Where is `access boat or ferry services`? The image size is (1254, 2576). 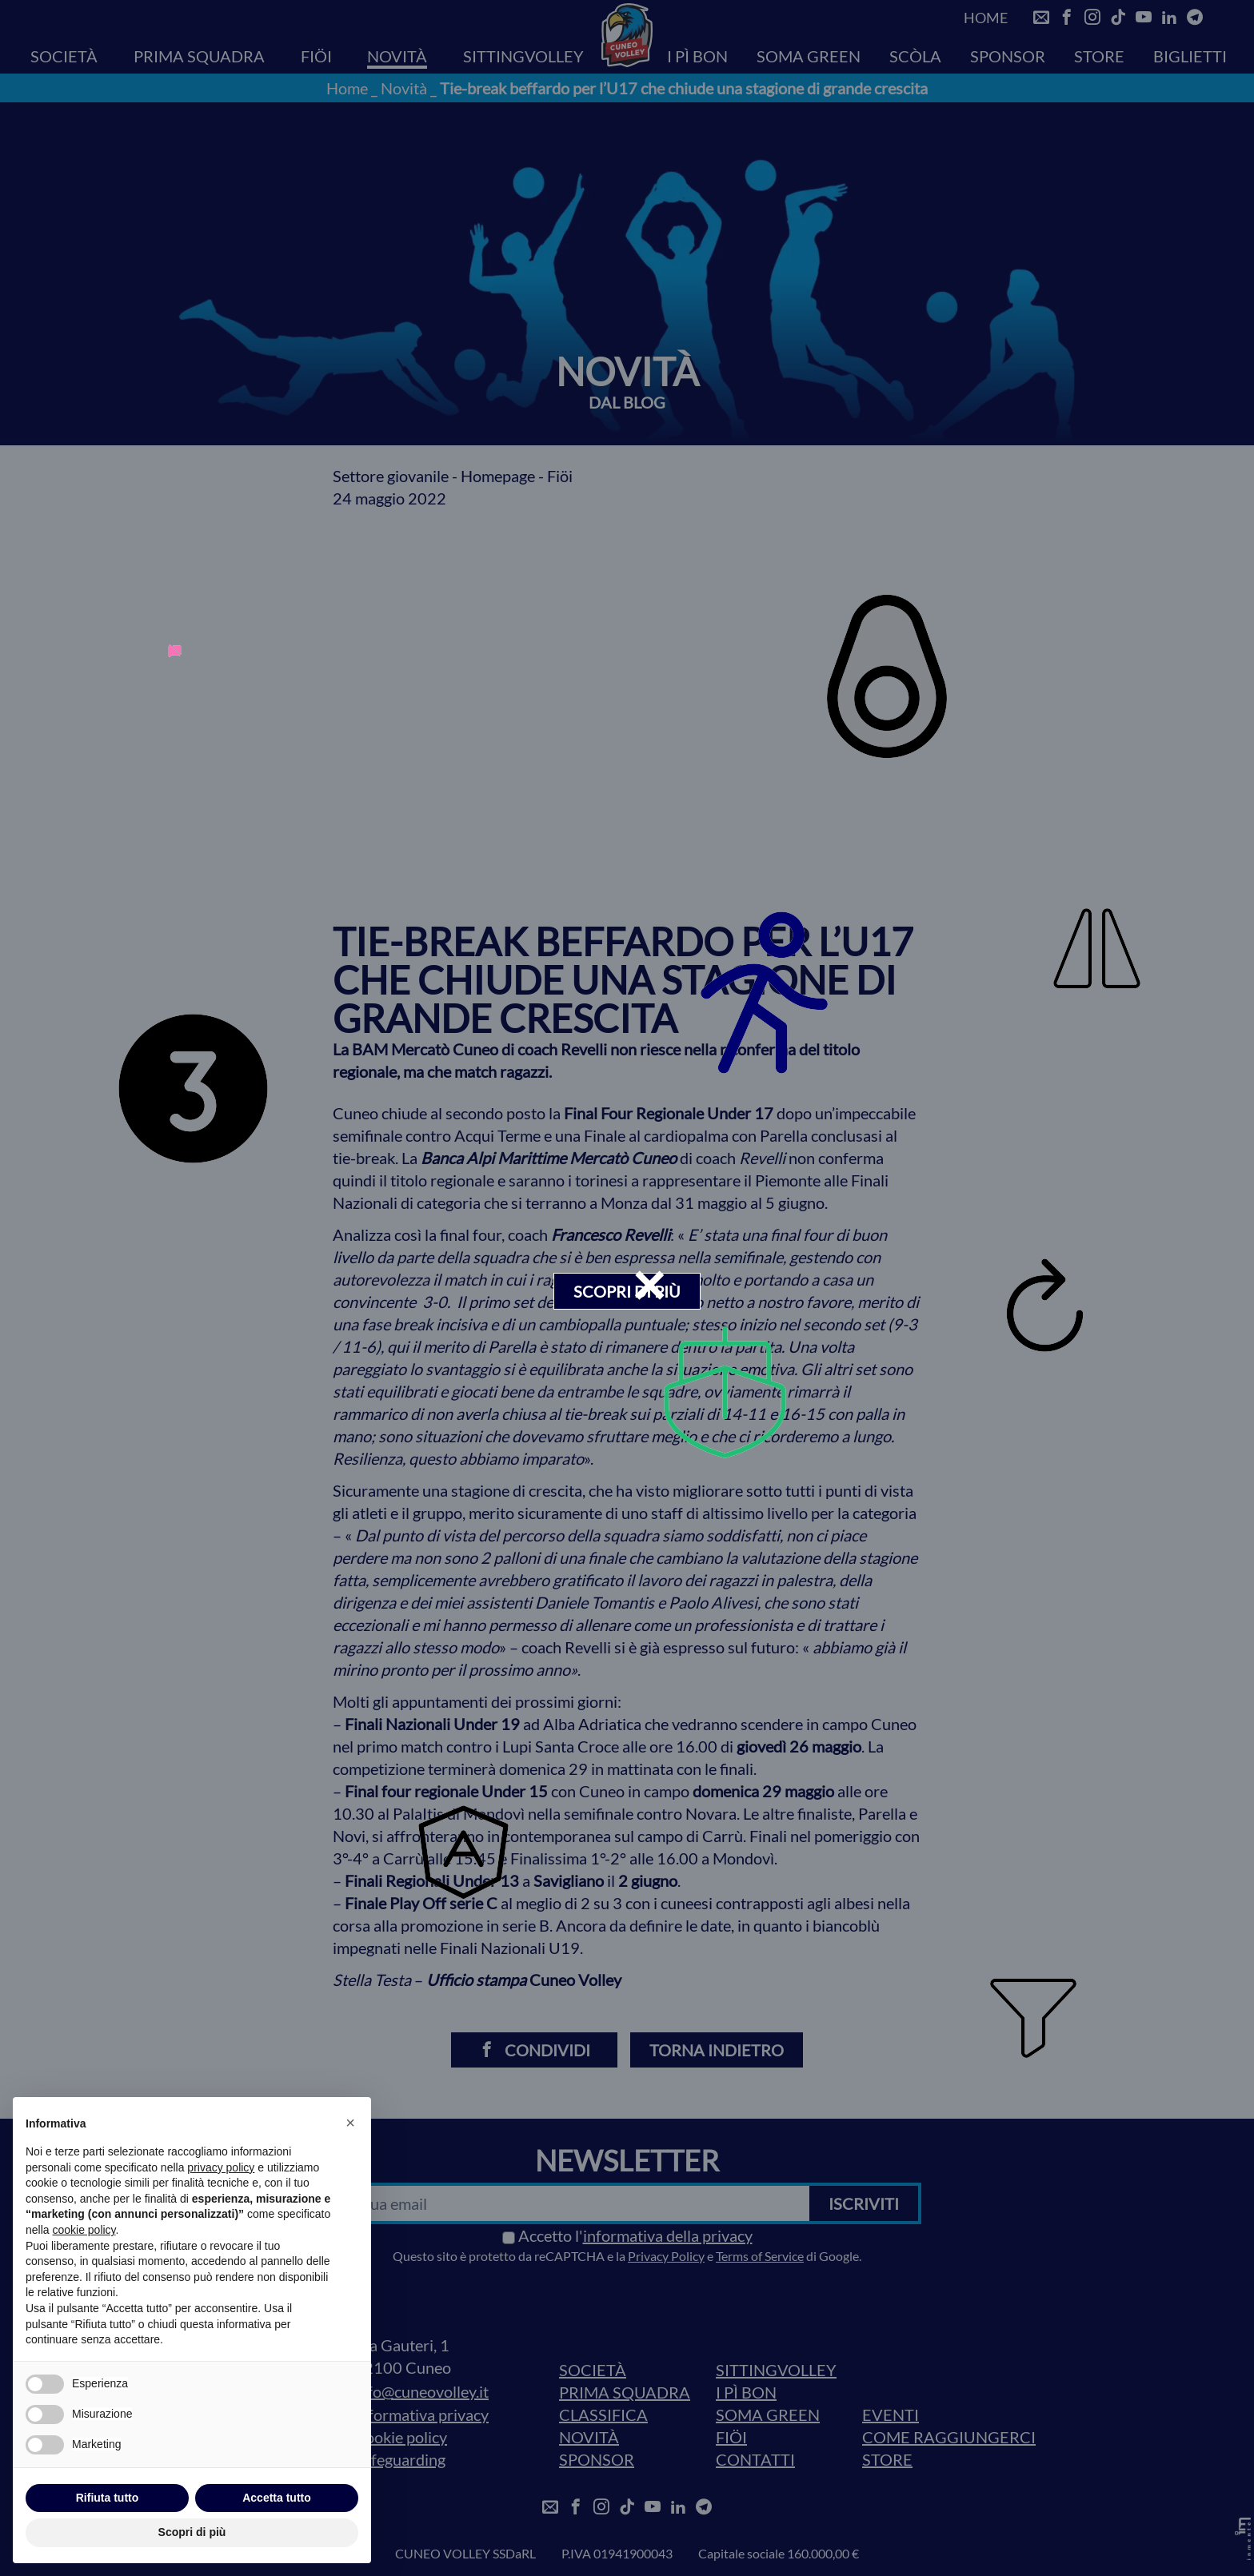 access boat or ferry services is located at coordinates (725, 1392).